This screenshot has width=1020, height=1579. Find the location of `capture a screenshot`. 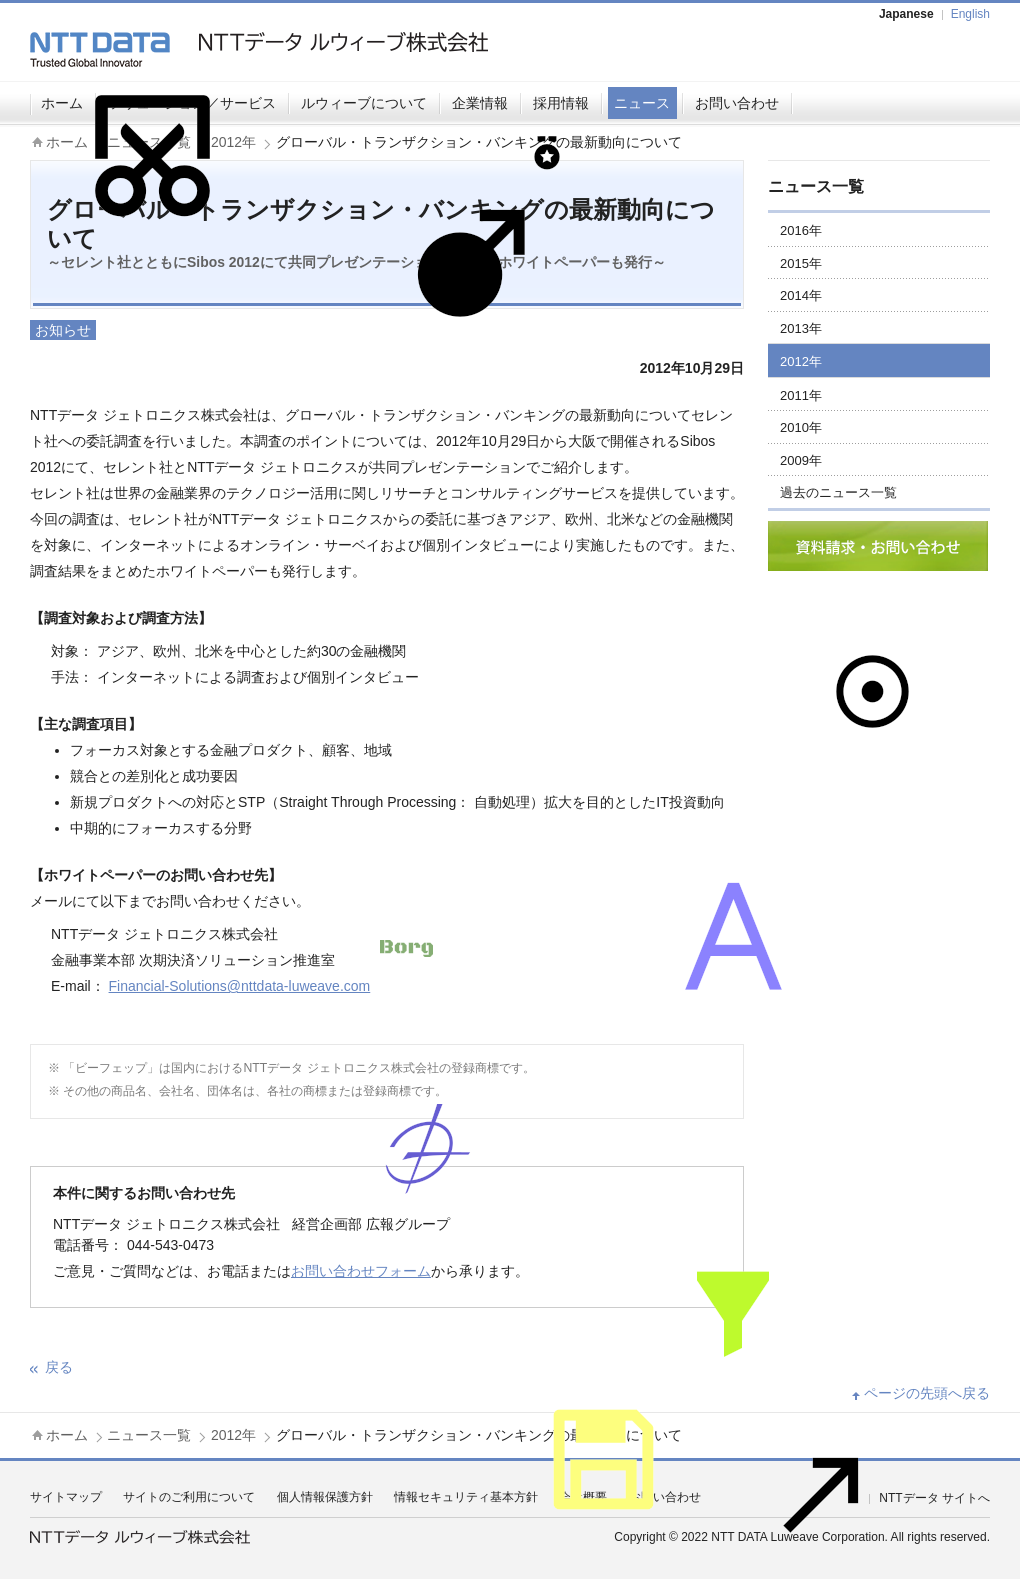

capture a screenshot is located at coordinates (152, 152).